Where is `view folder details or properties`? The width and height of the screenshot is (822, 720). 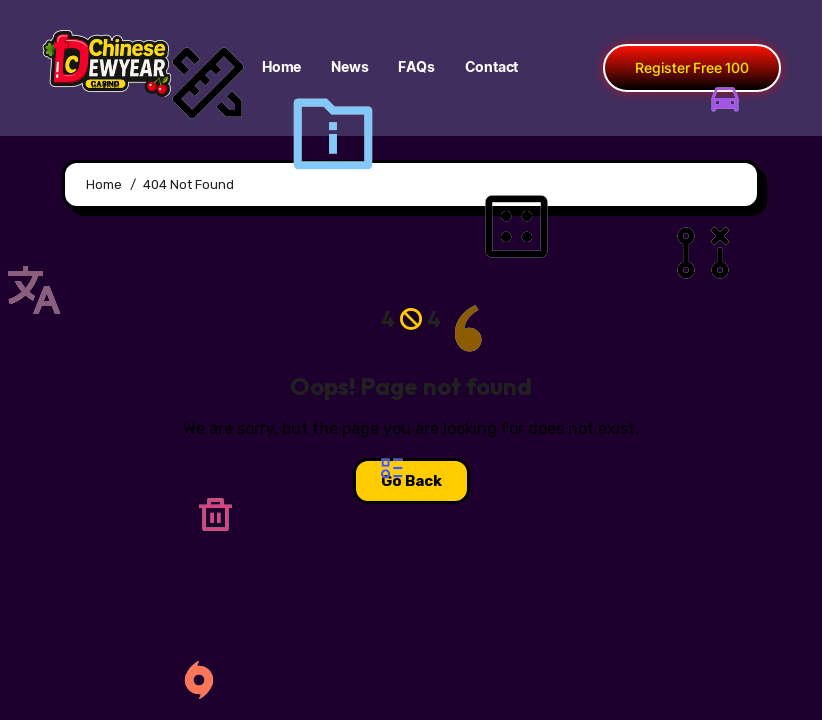 view folder details or properties is located at coordinates (333, 134).